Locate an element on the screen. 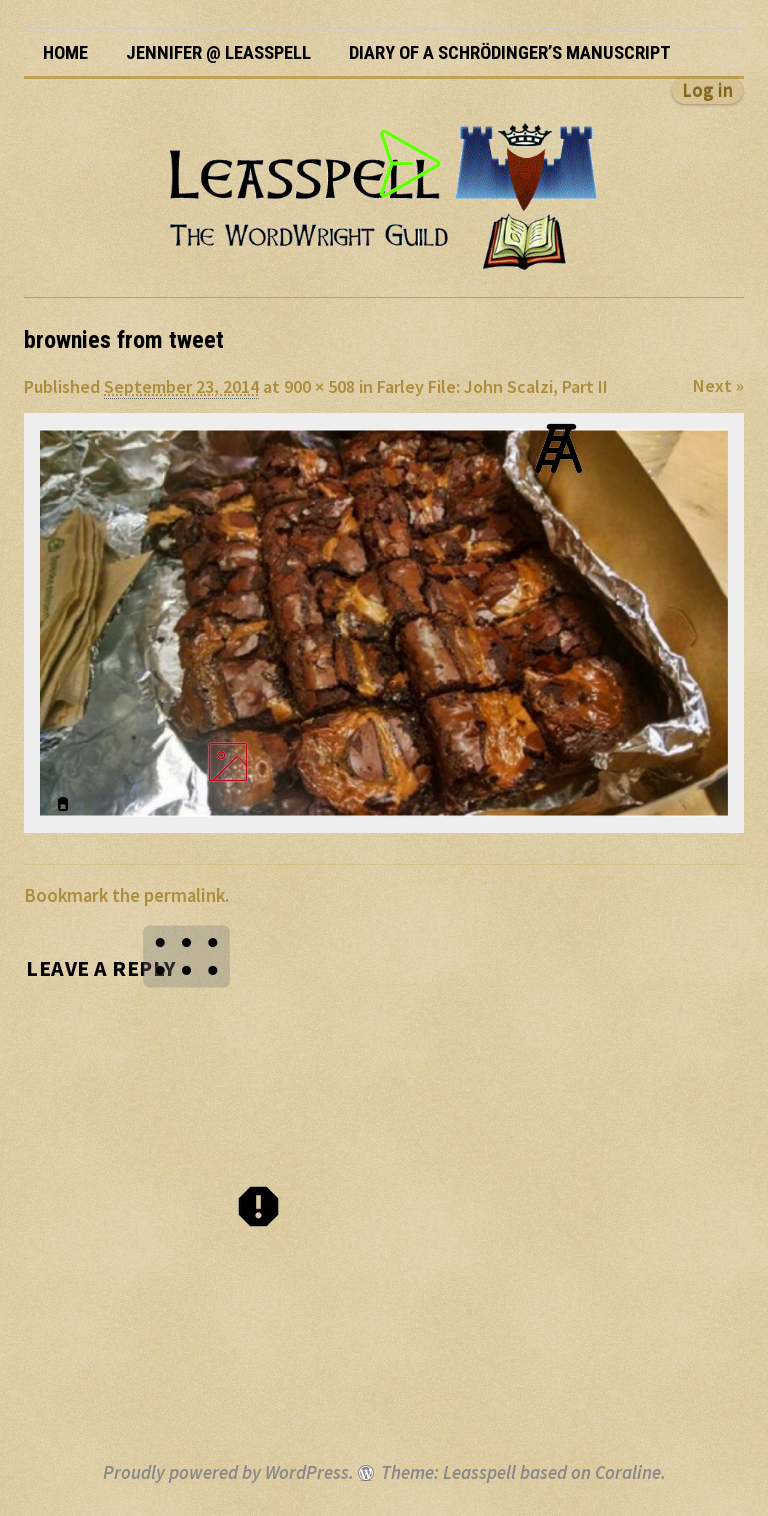  send a message is located at coordinates (406, 163).